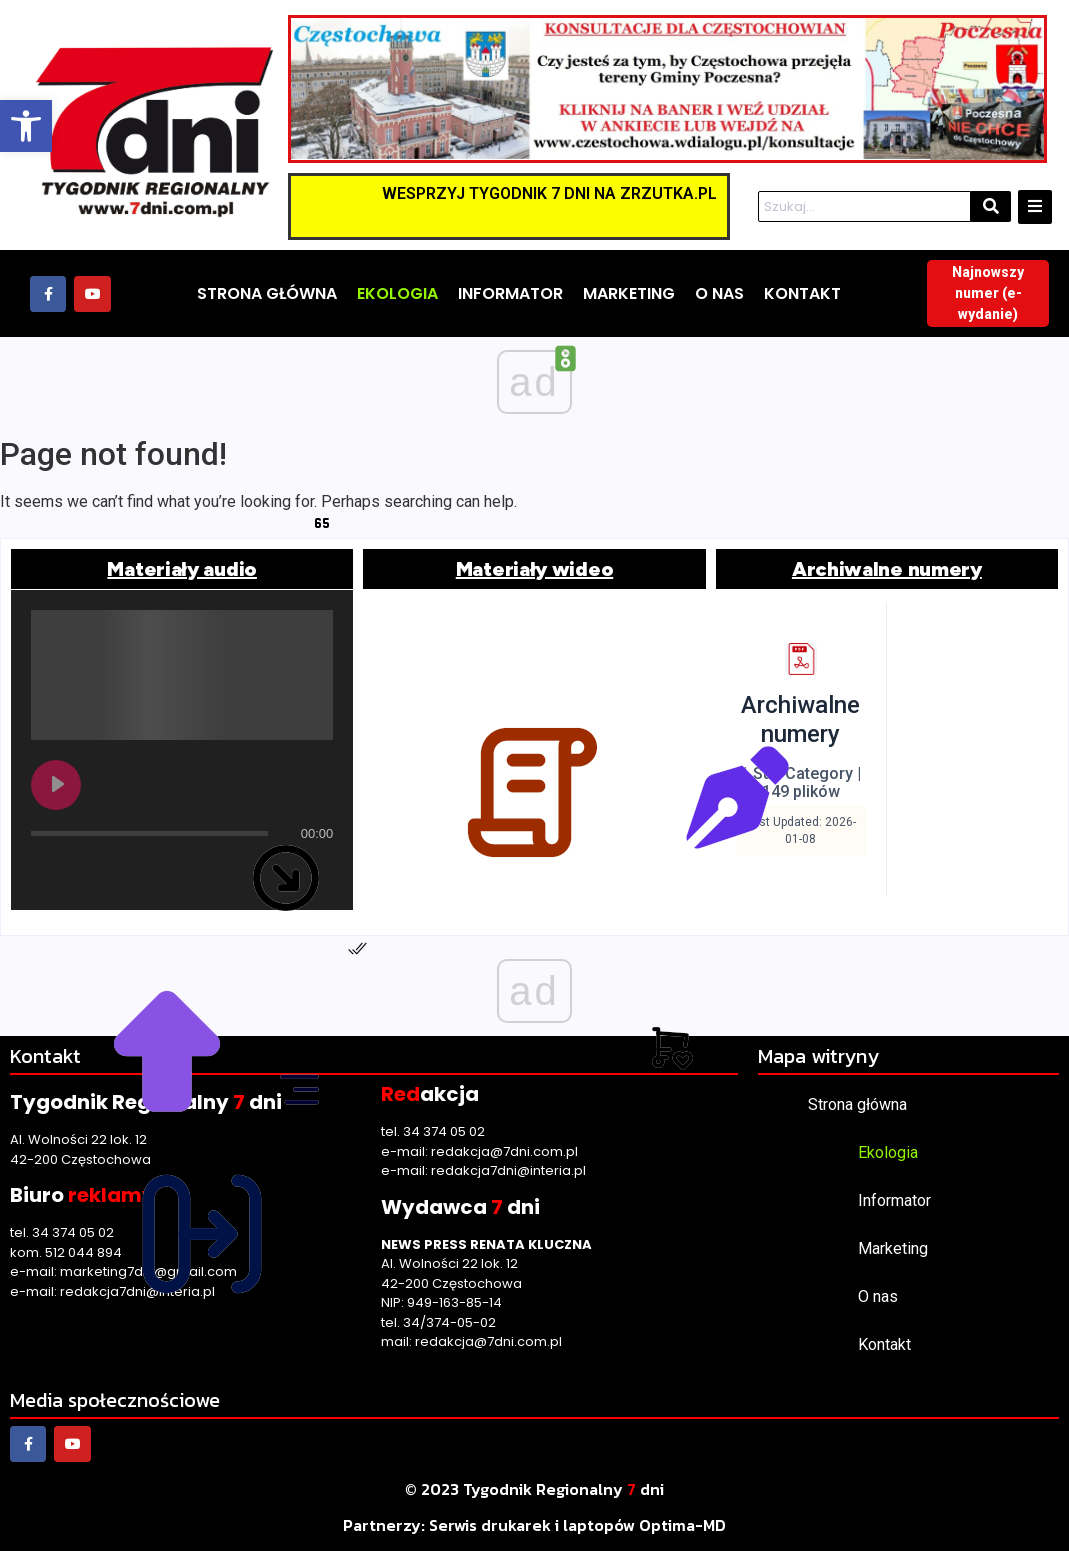  Describe the element at coordinates (670, 1047) in the screenshot. I see `view your wishlist or saved items` at that location.